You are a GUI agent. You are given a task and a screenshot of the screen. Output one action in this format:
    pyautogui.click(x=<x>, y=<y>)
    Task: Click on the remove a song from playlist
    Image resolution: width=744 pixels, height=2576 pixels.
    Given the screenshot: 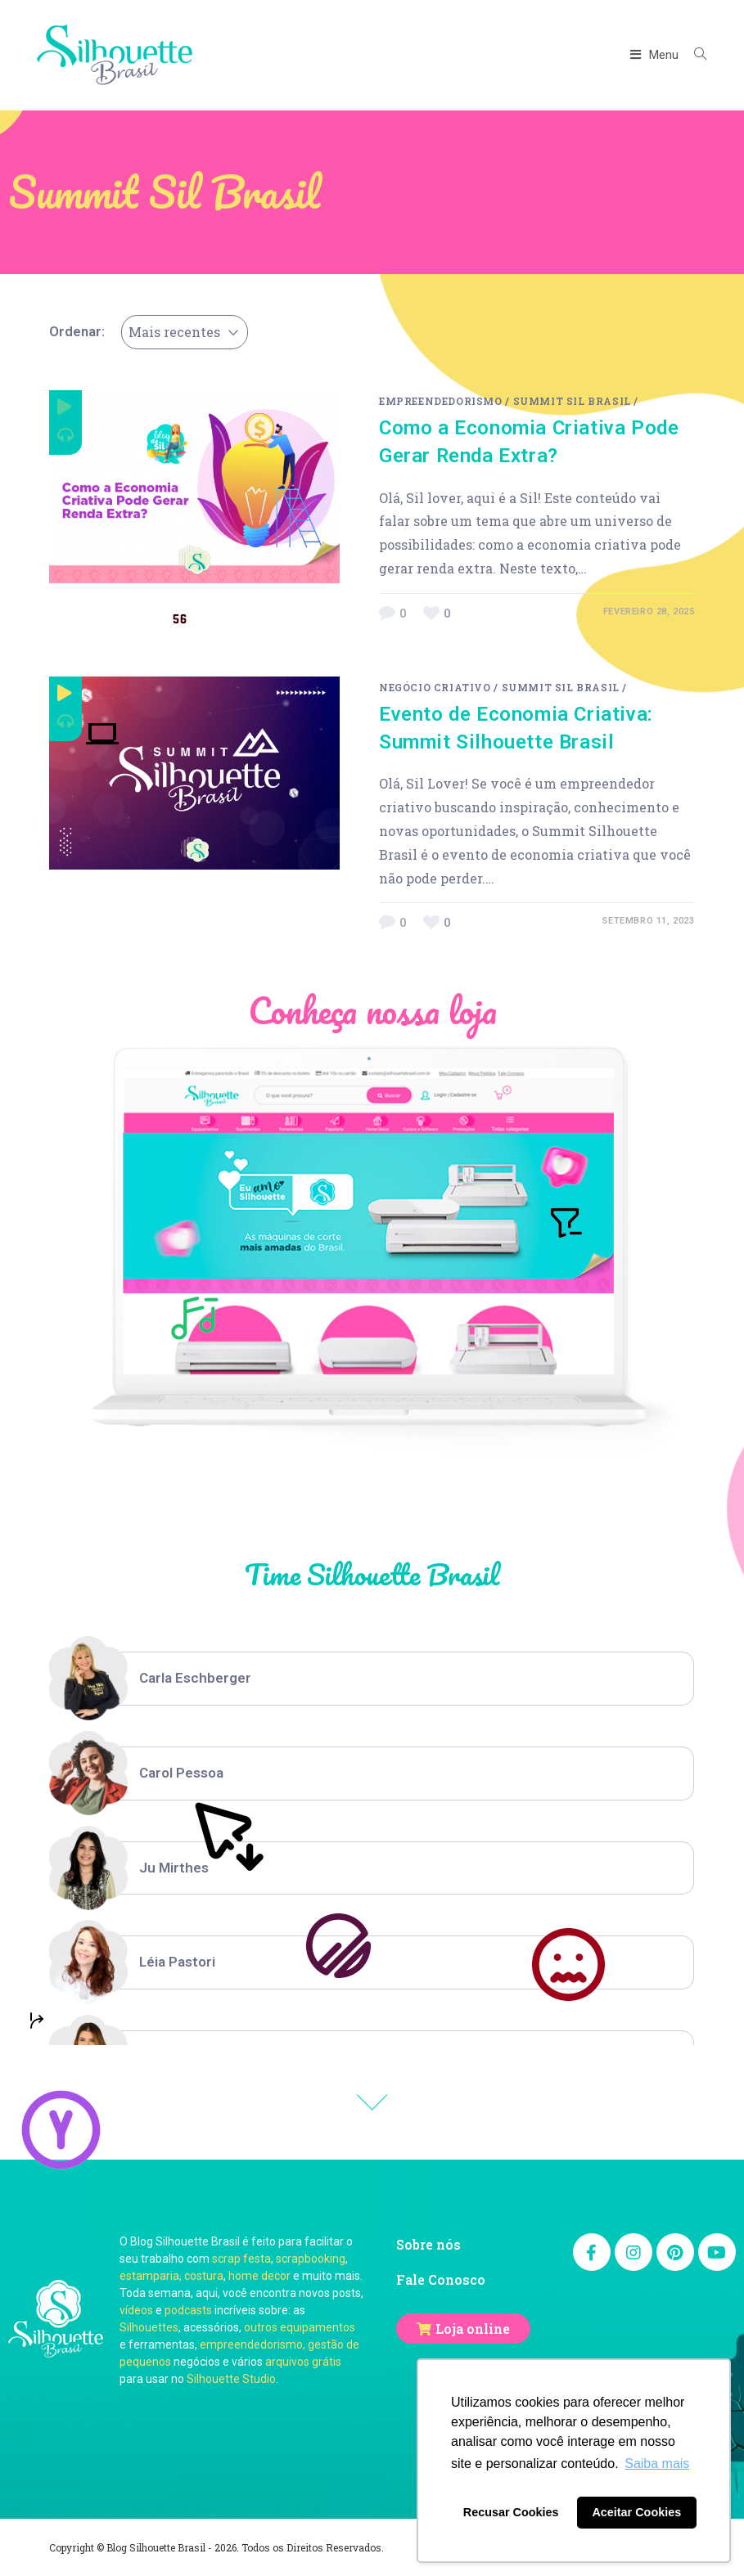 What is the action you would take?
    pyautogui.click(x=196, y=1317)
    